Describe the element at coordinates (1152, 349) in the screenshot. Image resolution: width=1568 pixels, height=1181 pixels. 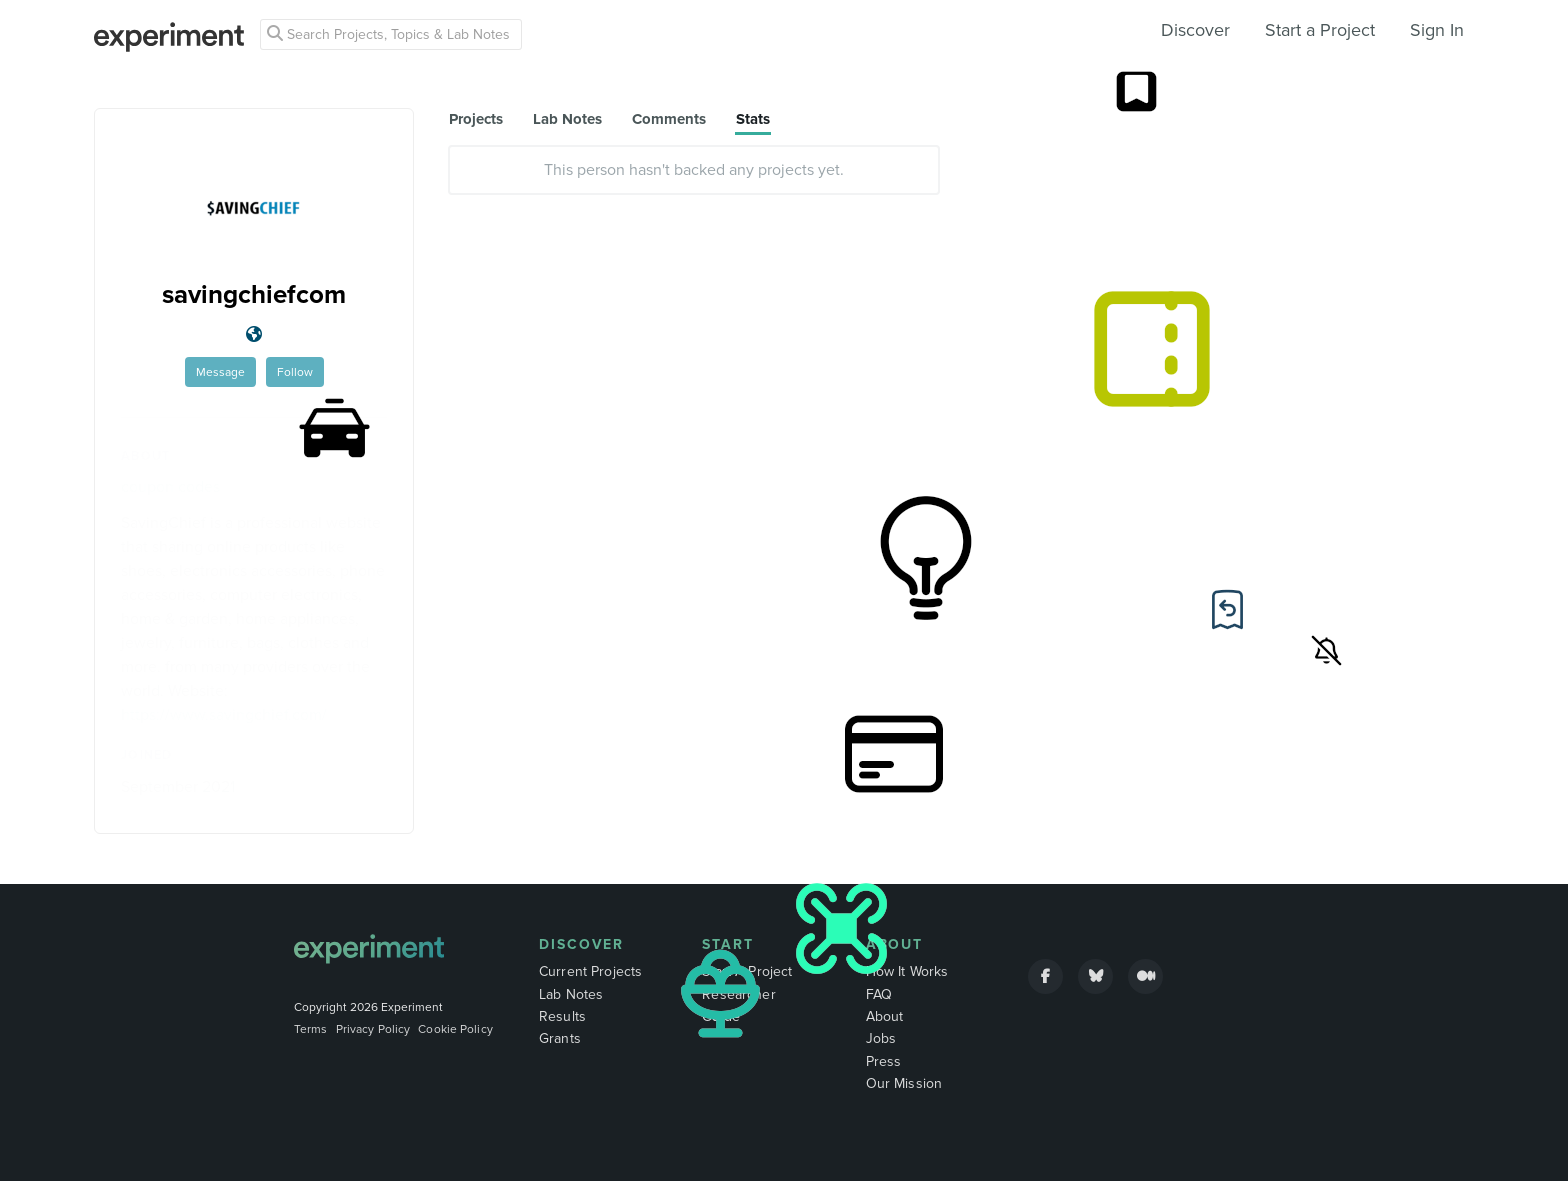
I see `toggle right sidebar panel off` at that location.